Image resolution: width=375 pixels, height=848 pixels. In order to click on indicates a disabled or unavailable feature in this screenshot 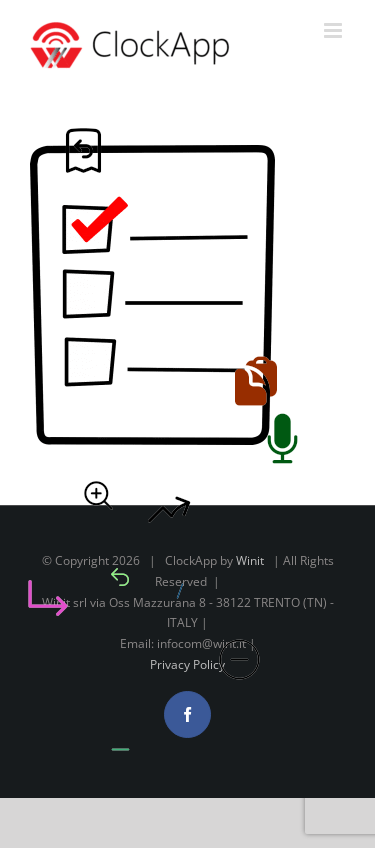, I will do `click(180, 591)`.